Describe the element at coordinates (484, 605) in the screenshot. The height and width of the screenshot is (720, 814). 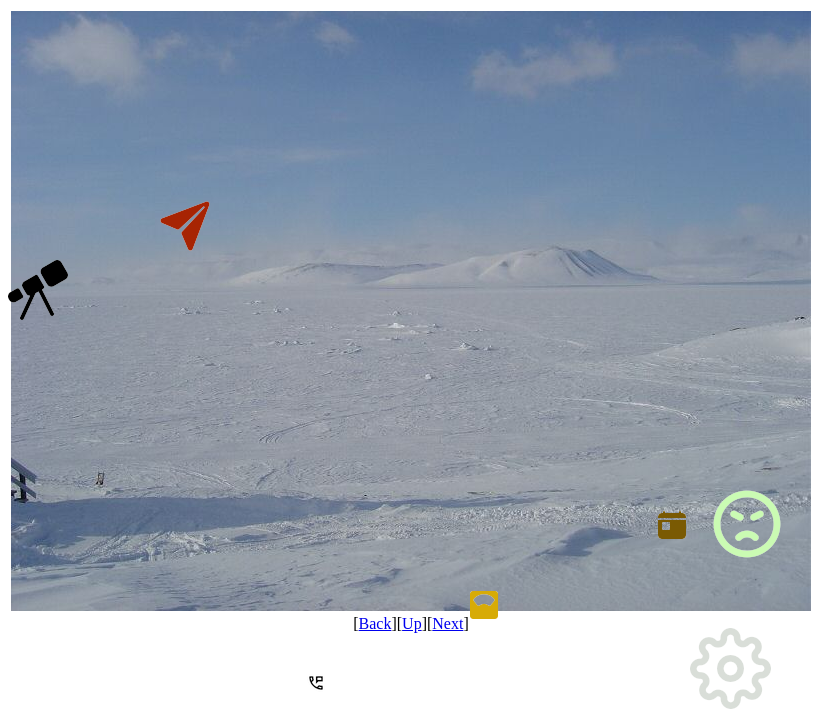
I see `view weight or measurement data` at that location.